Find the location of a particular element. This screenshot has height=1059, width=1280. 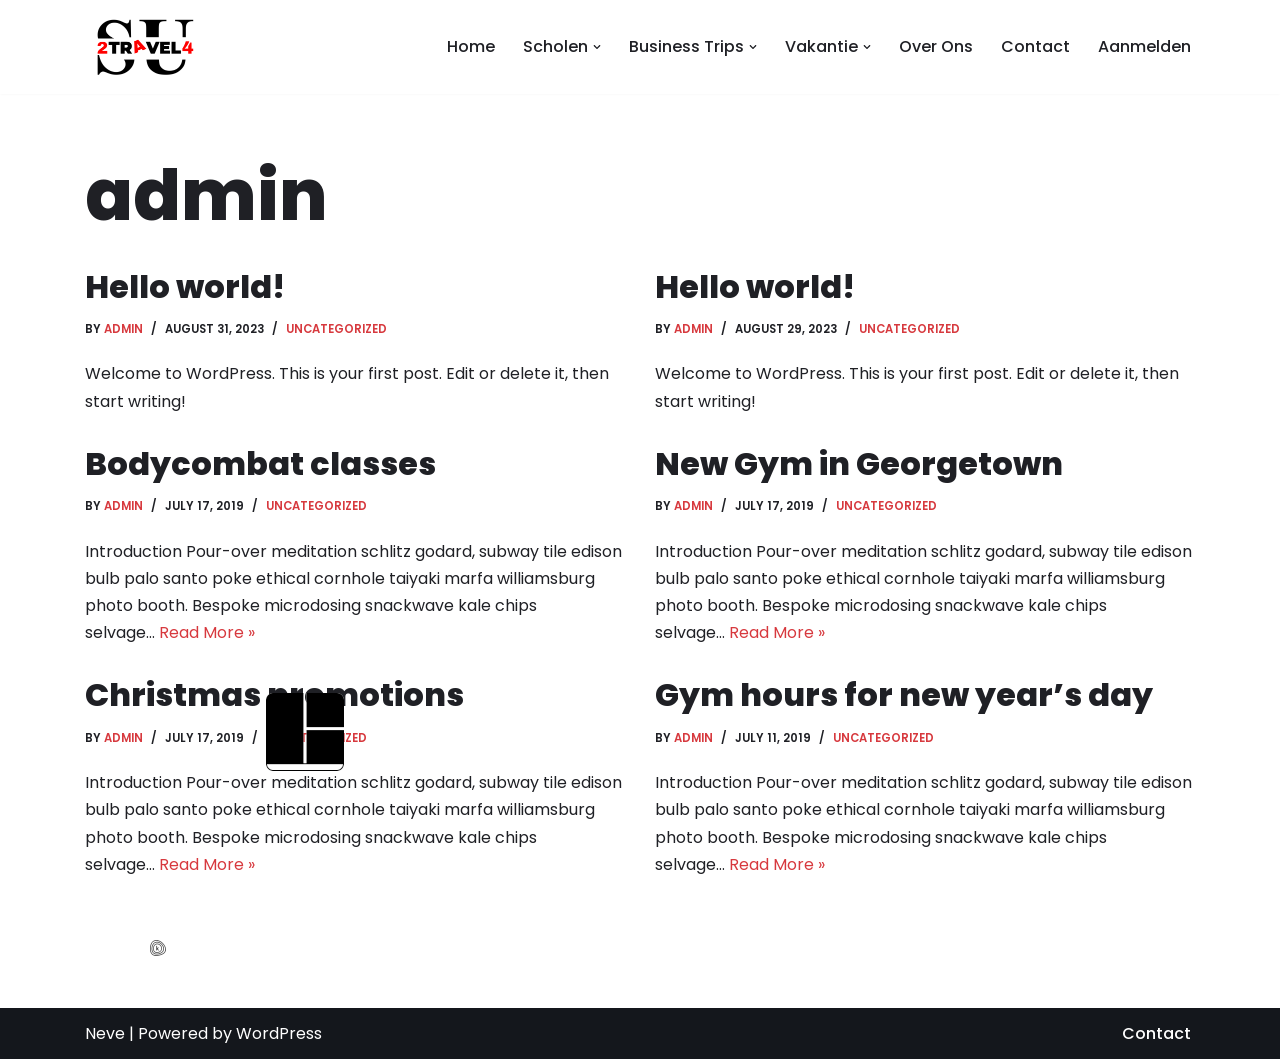

visit the Keep a Changelog website is located at coordinates (158, 948).